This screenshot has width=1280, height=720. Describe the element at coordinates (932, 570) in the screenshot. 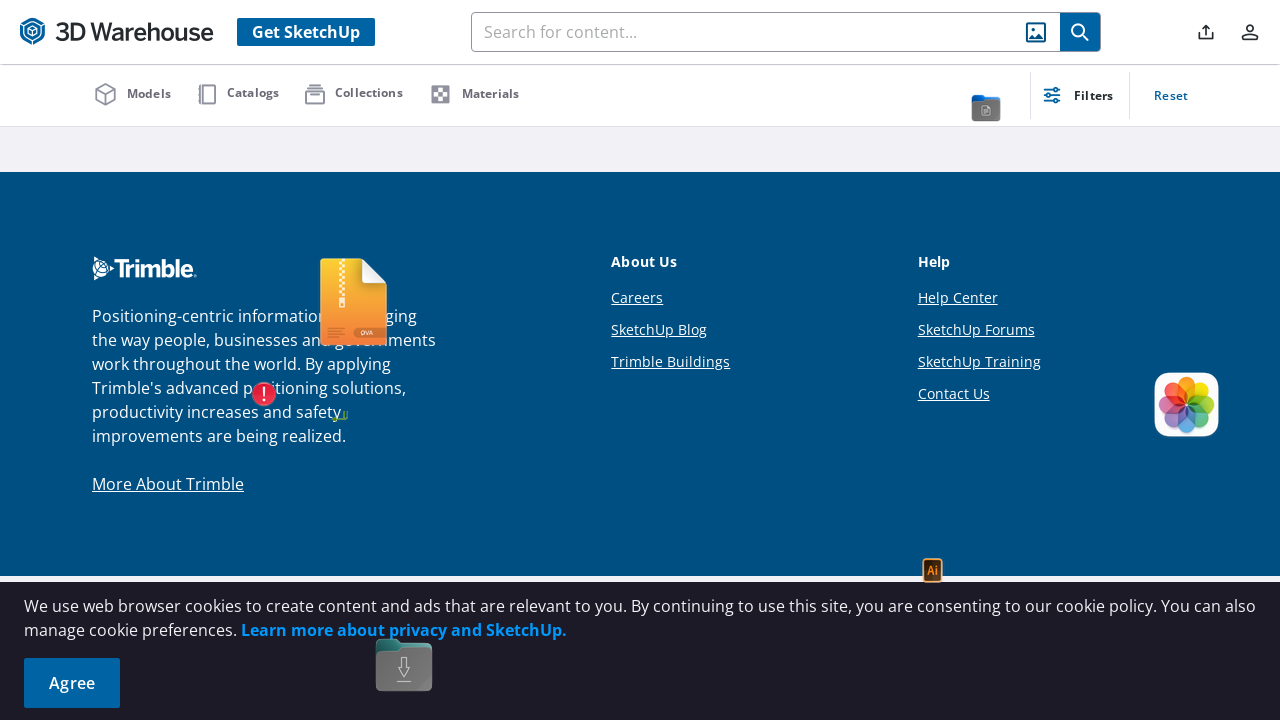

I see `open an Adobe Illustrator file` at that location.